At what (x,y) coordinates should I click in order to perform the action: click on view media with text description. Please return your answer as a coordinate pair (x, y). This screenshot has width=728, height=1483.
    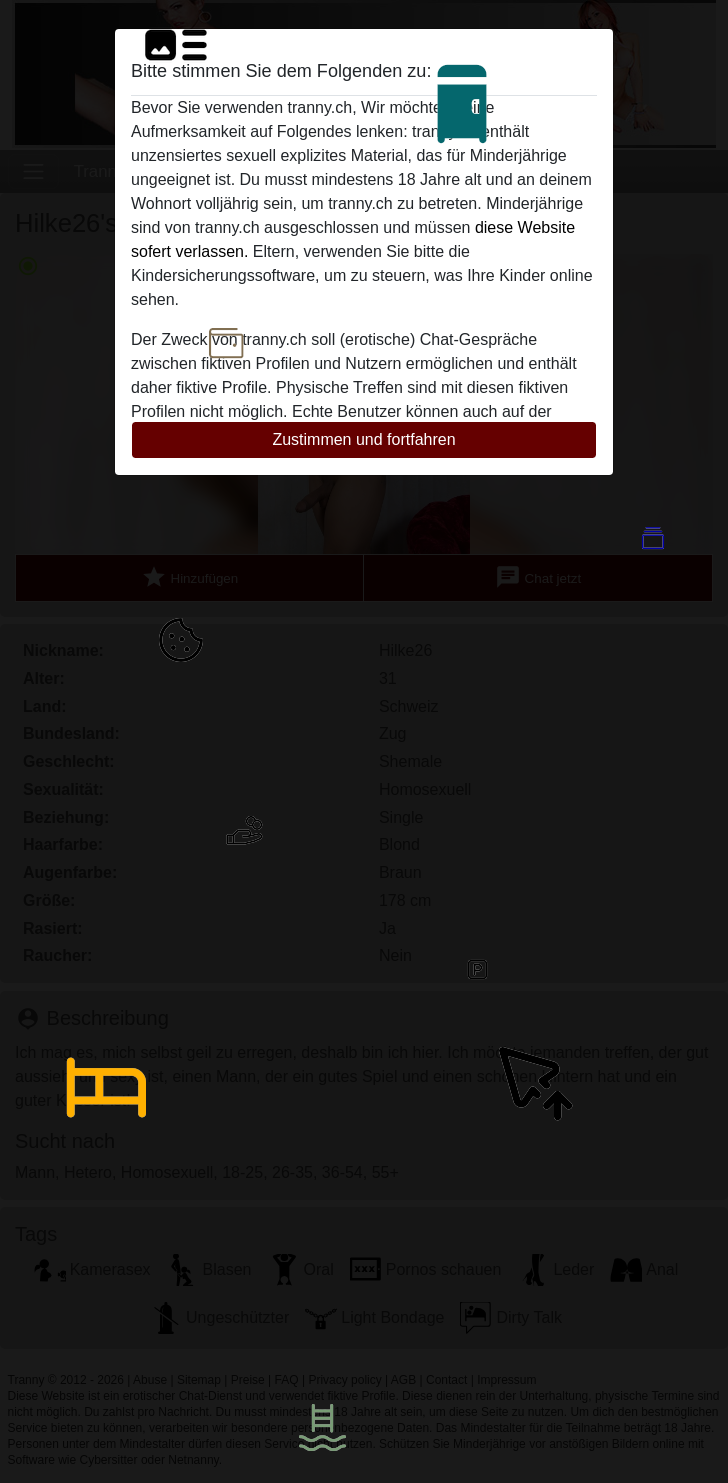
    Looking at the image, I should click on (176, 45).